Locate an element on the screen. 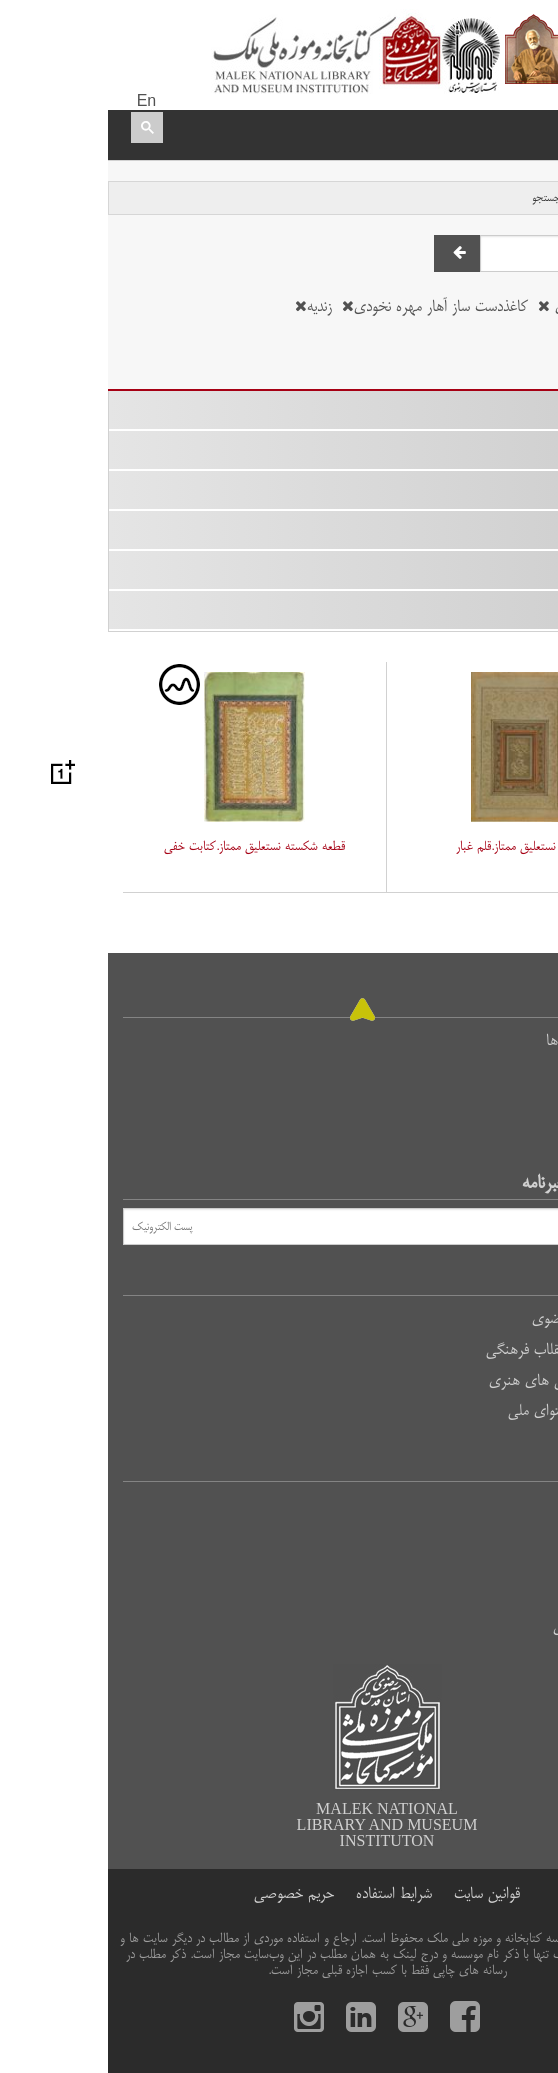 The image size is (558, 2073). OnePlus brand logo is located at coordinates (63, 772).